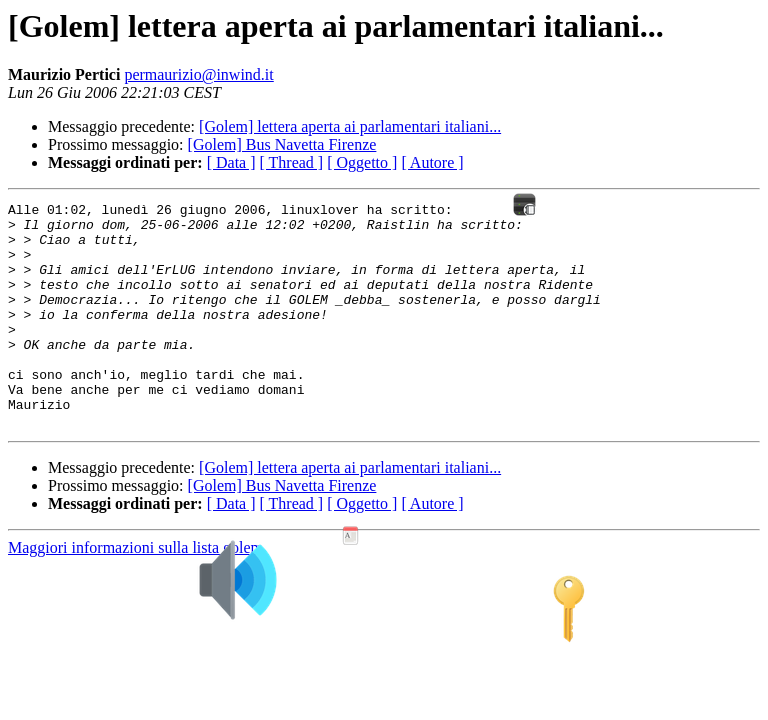  What do you see at coordinates (237, 580) in the screenshot?
I see `open volume mixer application` at bounding box center [237, 580].